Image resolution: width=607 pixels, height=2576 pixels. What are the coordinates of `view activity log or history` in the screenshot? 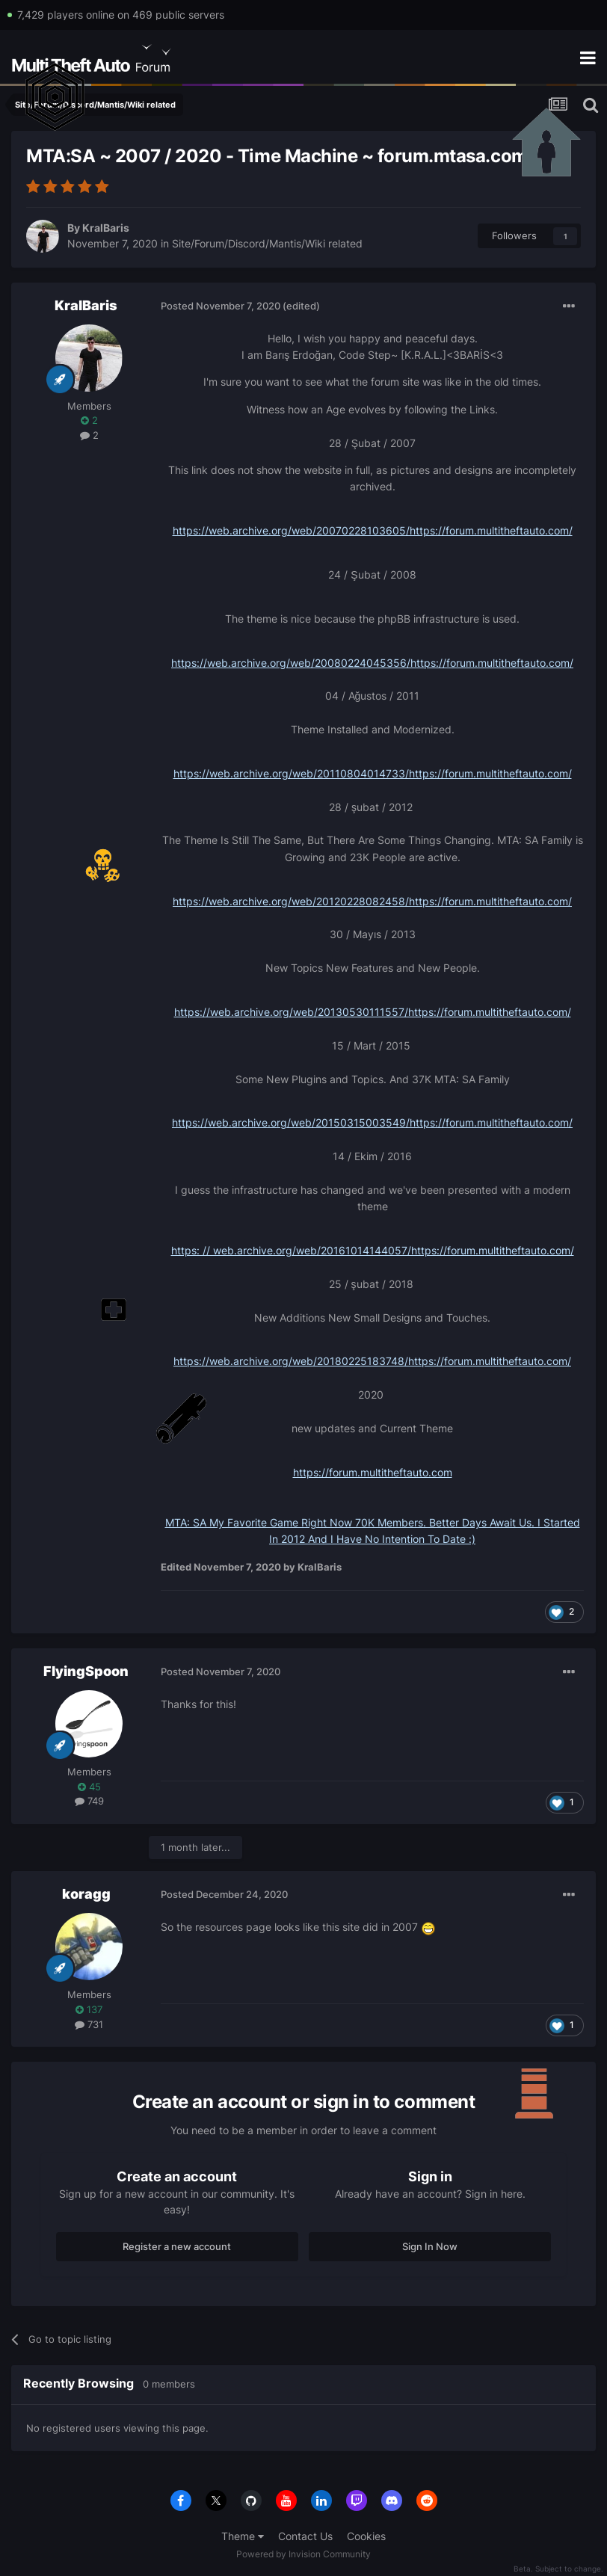 It's located at (181, 1418).